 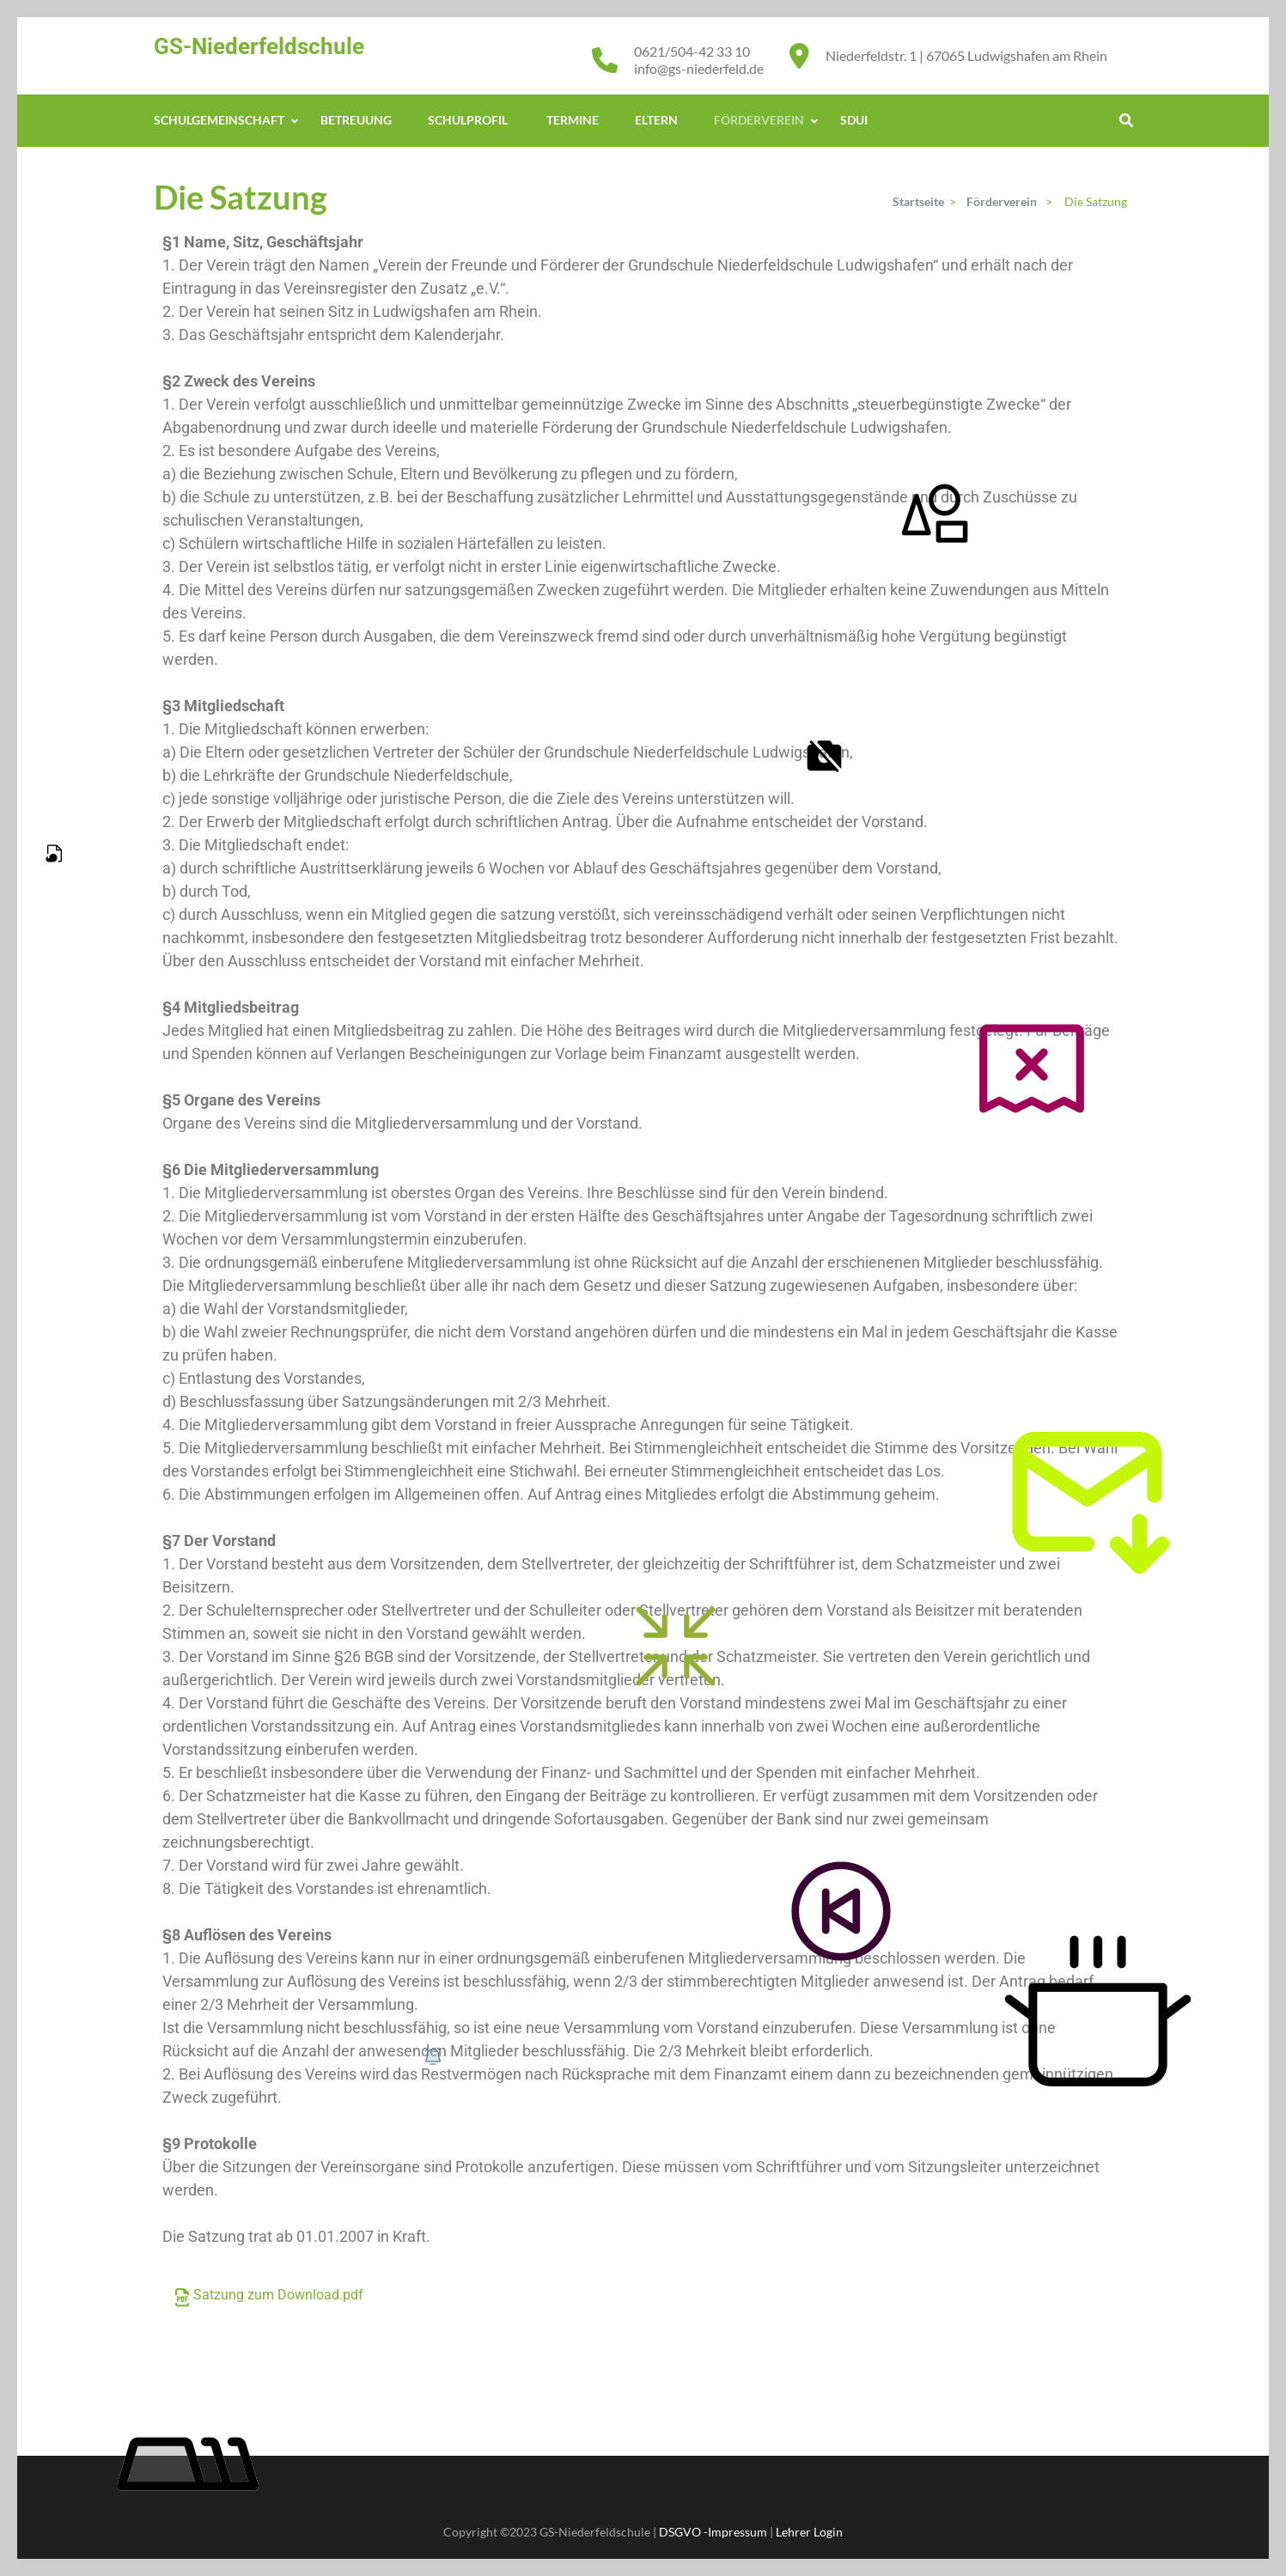 I want to click on download email or message, so click(x=1087, y=1491).